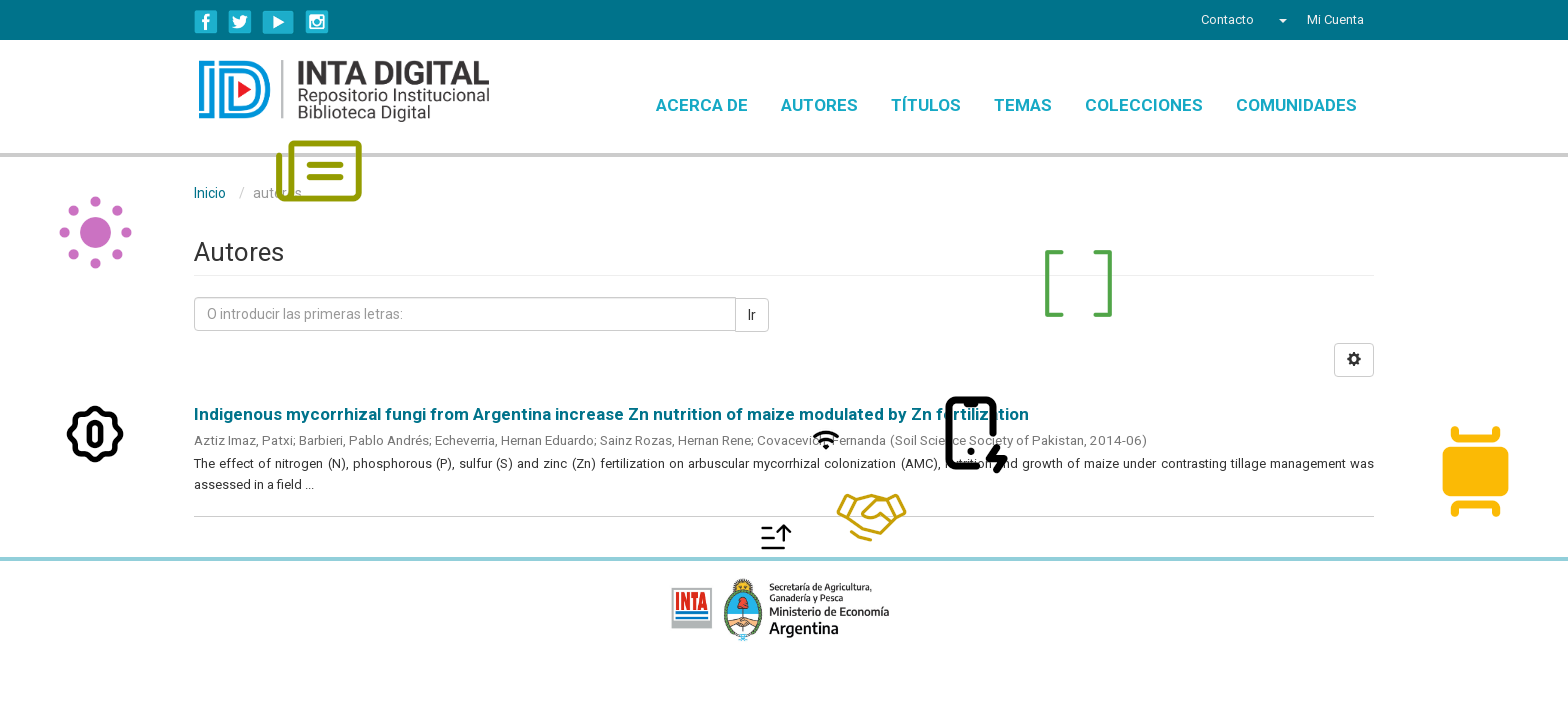  Describe the element at coordinates (826, 440) in the screenshot. I see `indicates active wifi connection` at that location.